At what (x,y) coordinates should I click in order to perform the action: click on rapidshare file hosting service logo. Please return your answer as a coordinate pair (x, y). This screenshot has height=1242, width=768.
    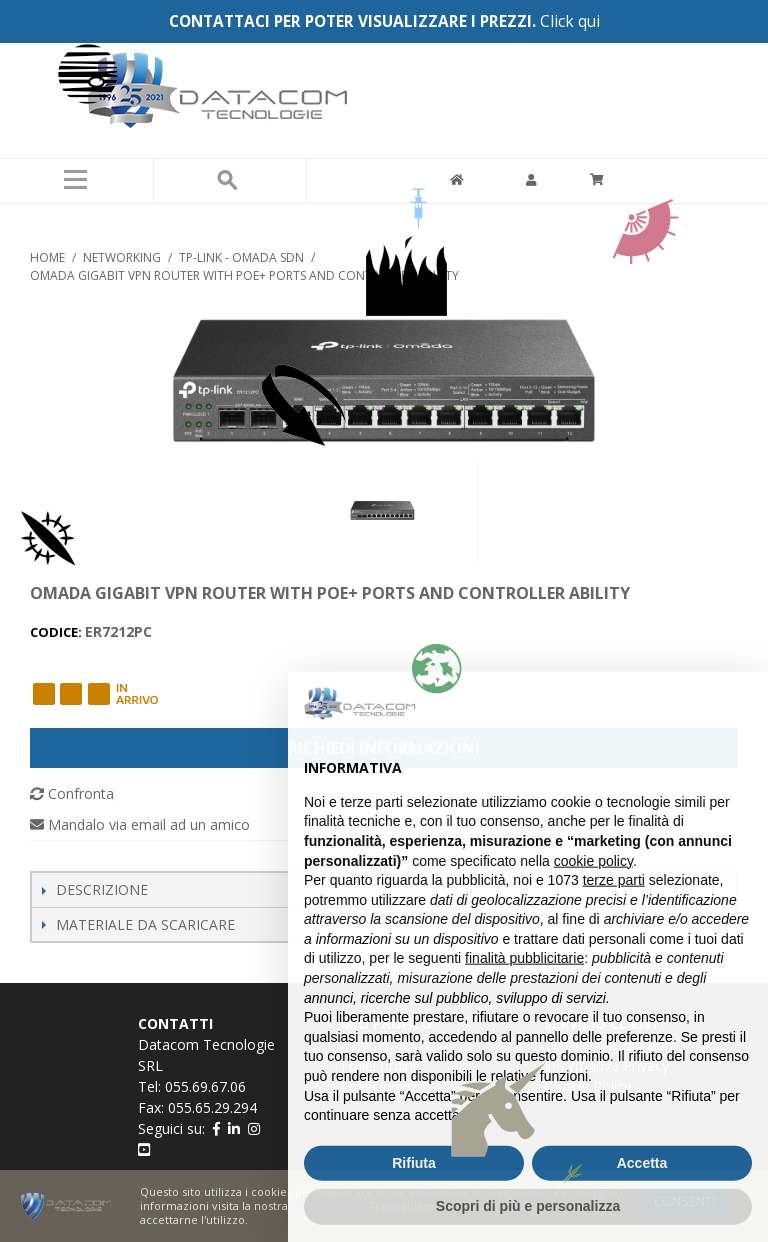
    Looking at the image, I should click on (303, 406).